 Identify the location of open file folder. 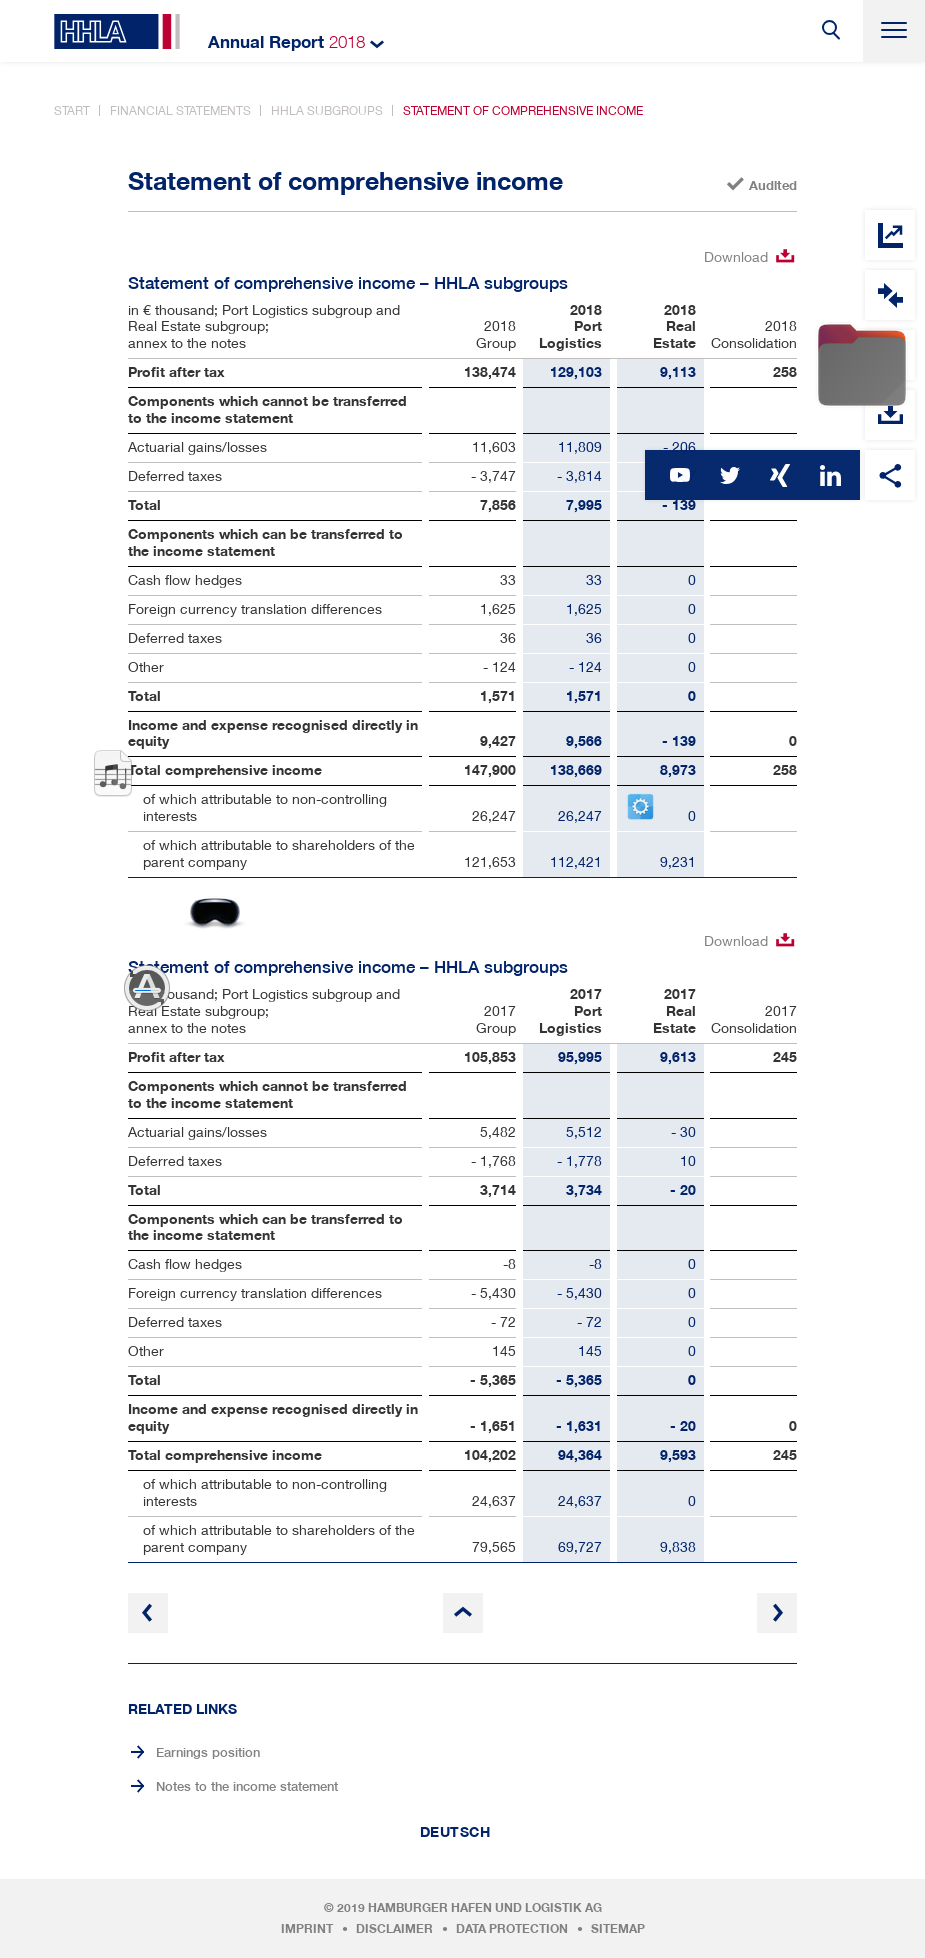
(862, 365).